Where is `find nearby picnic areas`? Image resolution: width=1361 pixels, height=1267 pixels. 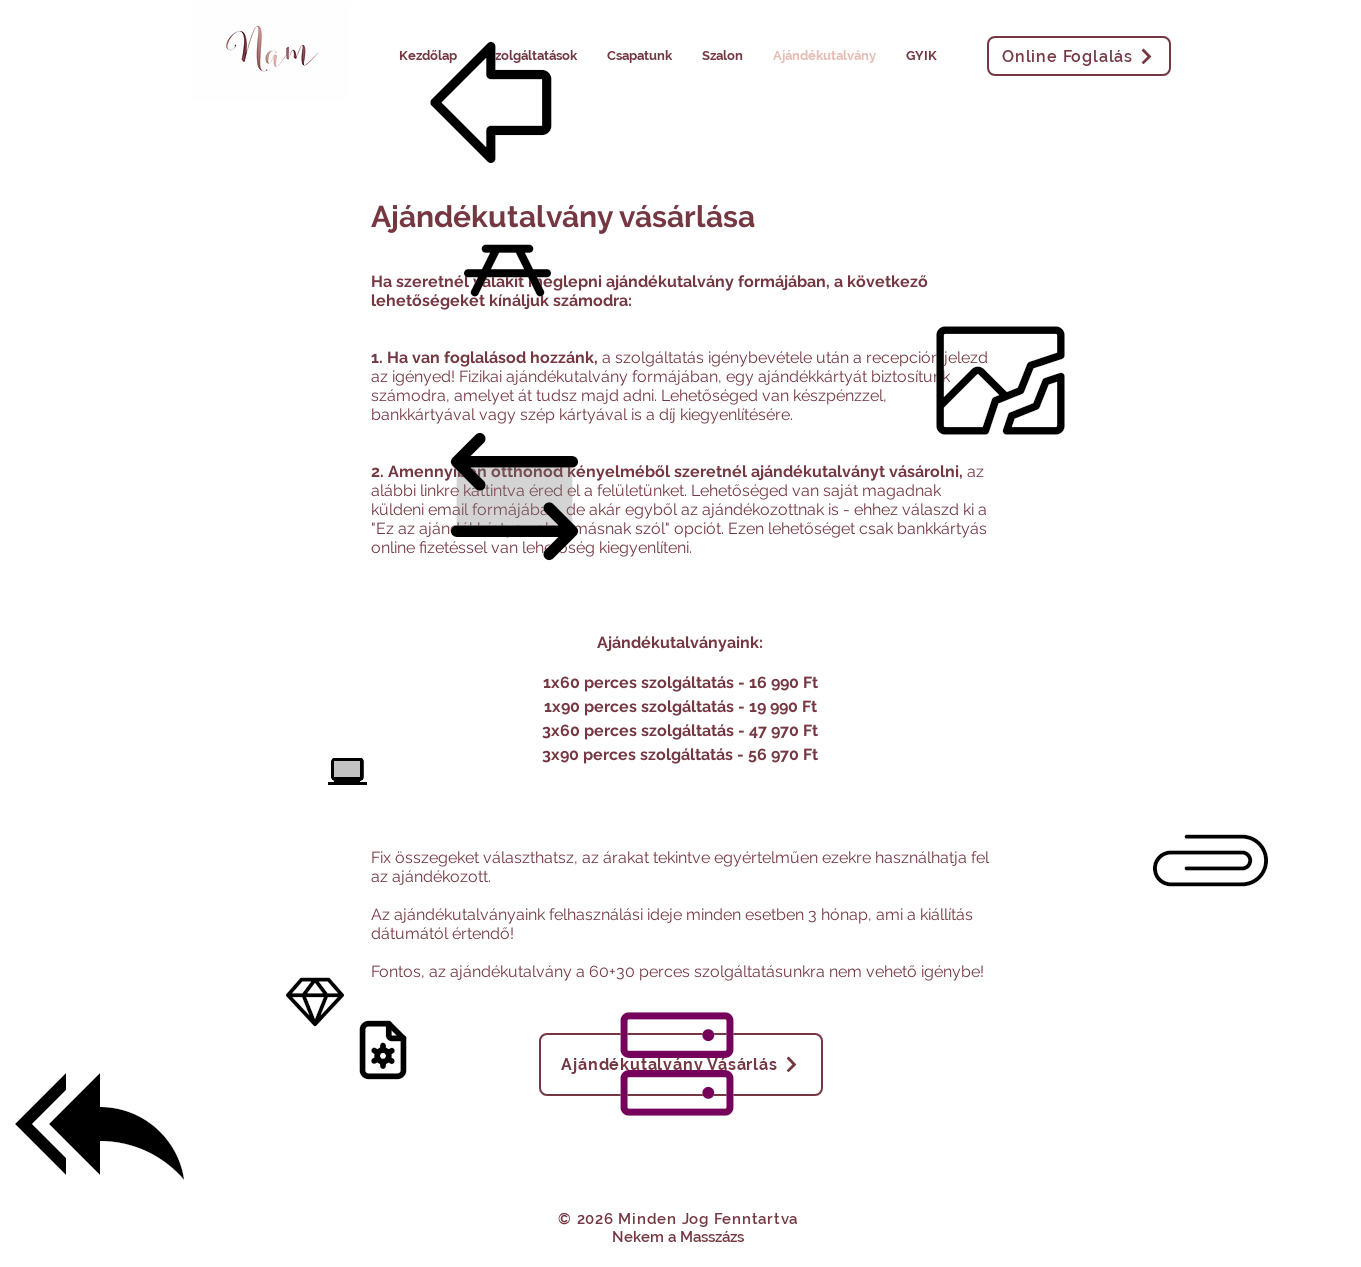
find nearby picnic areas is located at coordinates (507, 270).